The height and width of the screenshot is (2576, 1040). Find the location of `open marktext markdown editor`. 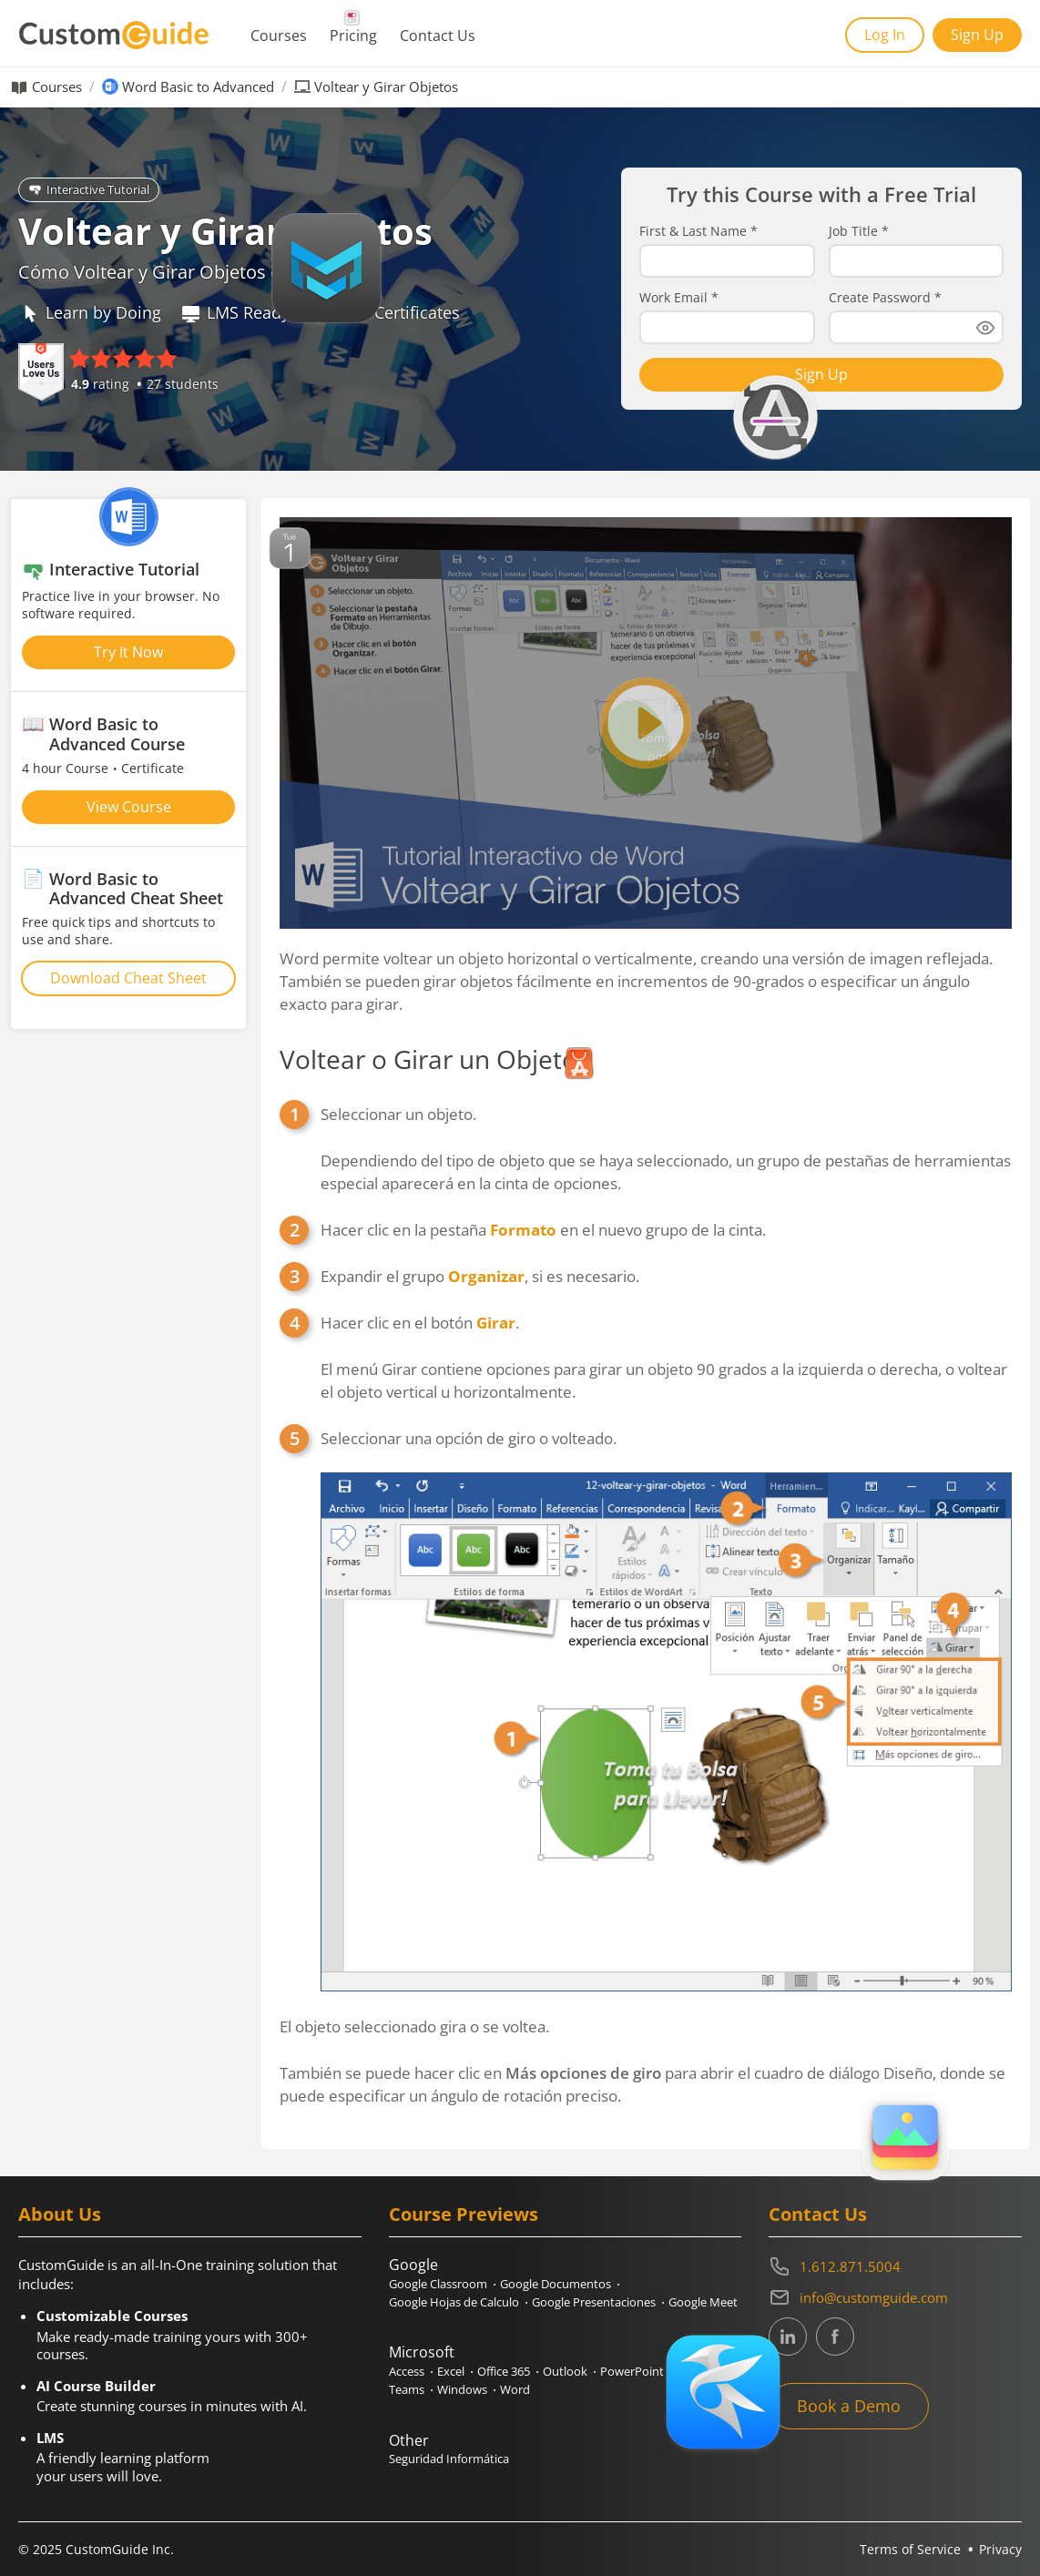

open marktext markdown editor is located at coordinates (326, 268).